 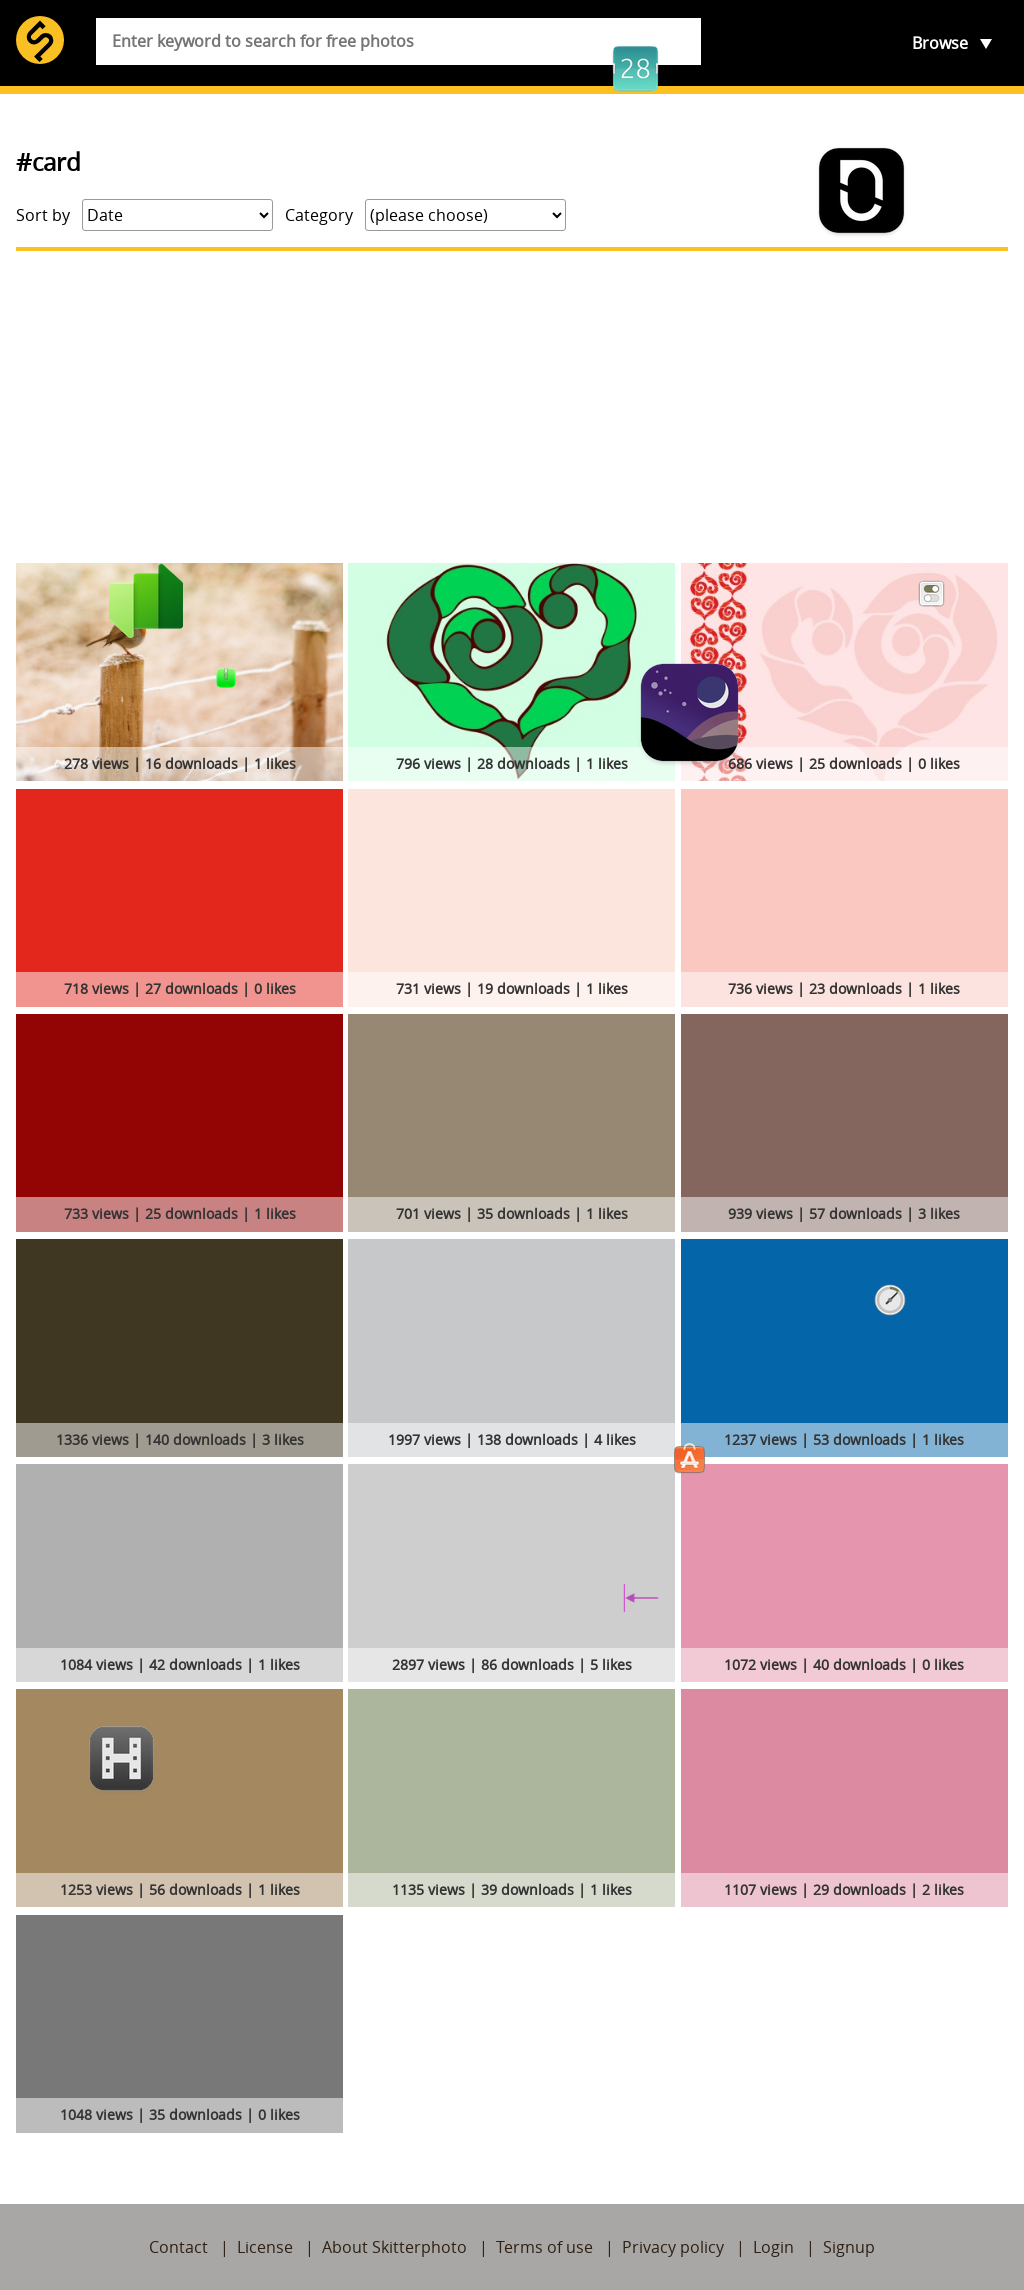 I want to click on open microsoft viva insights app, so click(x=146, y=601).